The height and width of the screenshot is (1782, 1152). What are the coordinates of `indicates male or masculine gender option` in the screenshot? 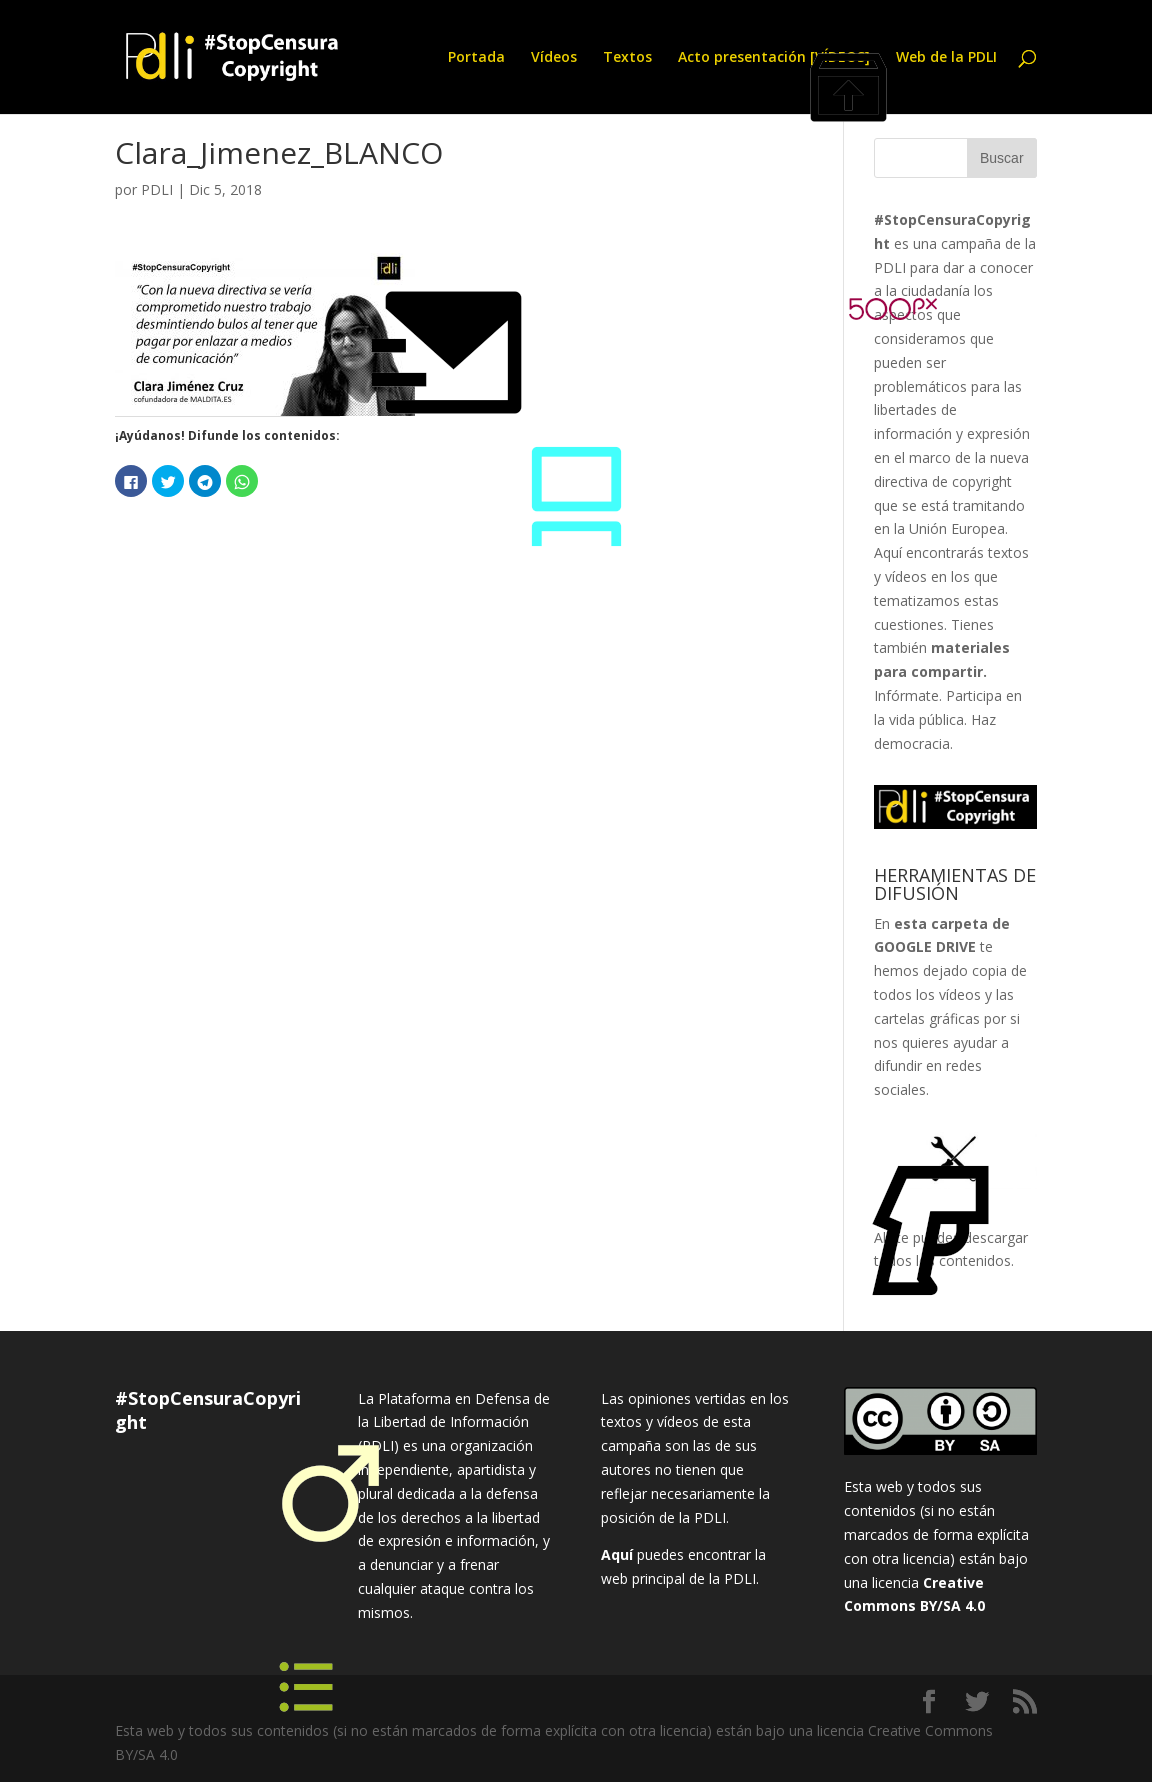 It's located at (328, 1491).